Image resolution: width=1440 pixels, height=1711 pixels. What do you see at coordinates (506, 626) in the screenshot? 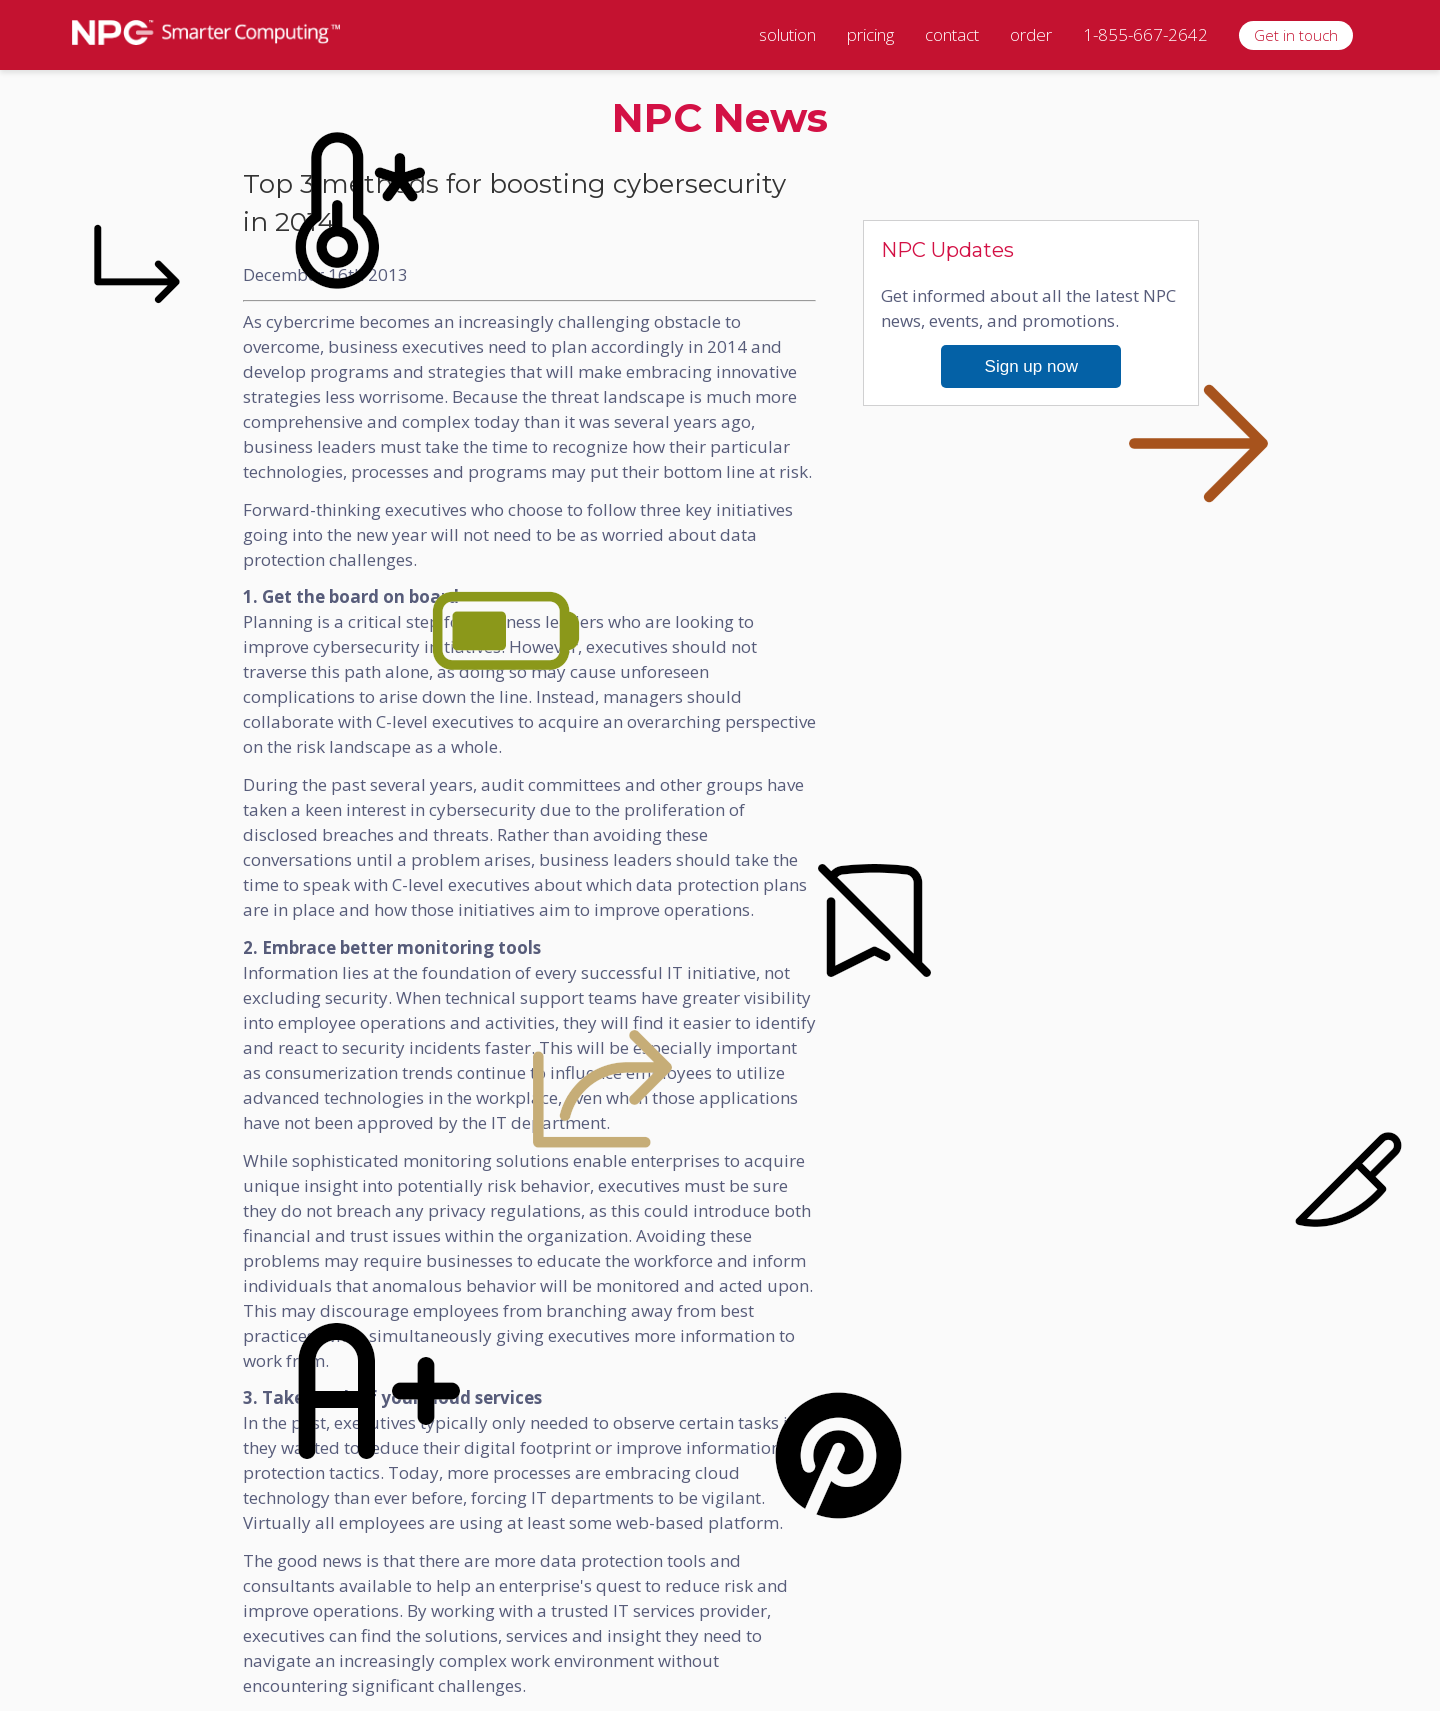
I see `indicates battery at 50% charge` at bounding box center [506, 626].